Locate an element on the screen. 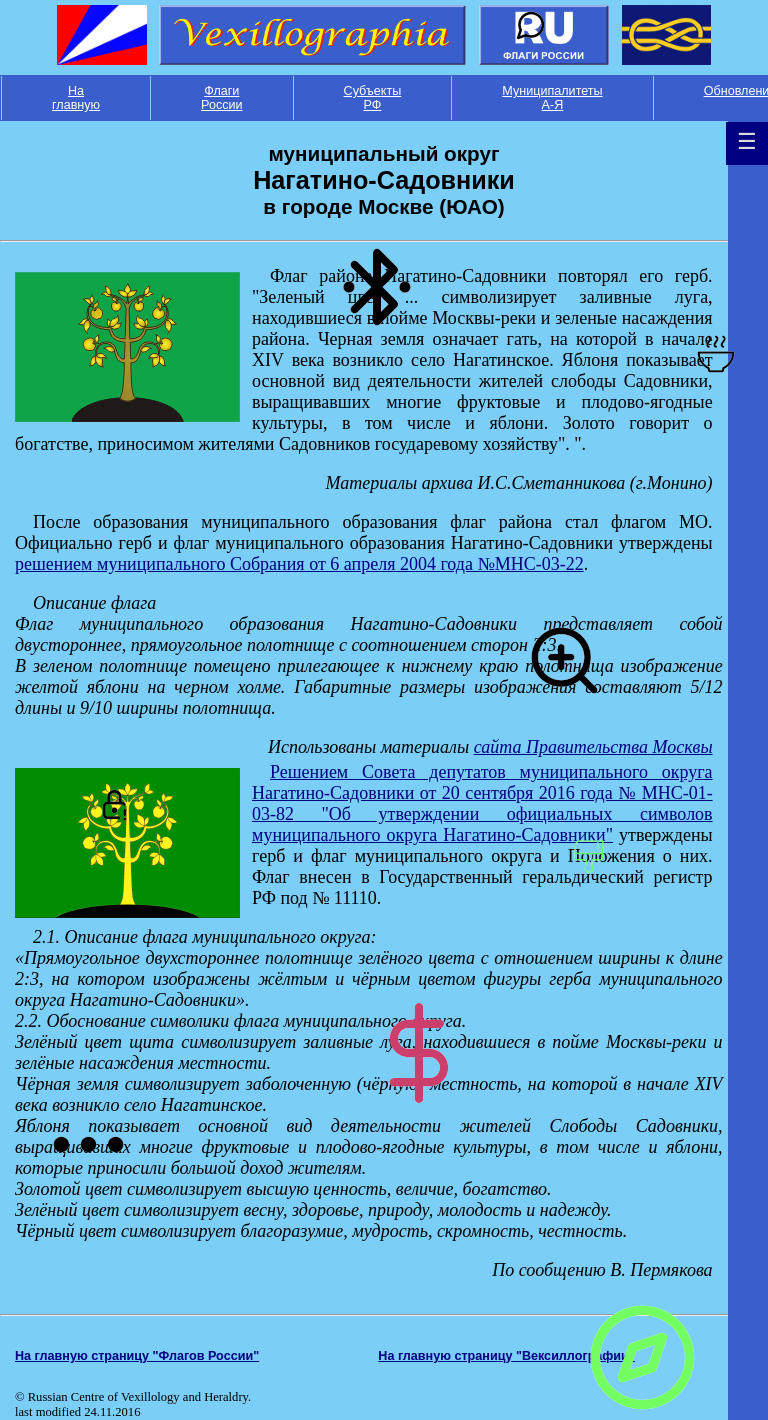 The width and height of the screenshot is (768, 1420). zoom in on content or image is located at coordinates (564, 660).